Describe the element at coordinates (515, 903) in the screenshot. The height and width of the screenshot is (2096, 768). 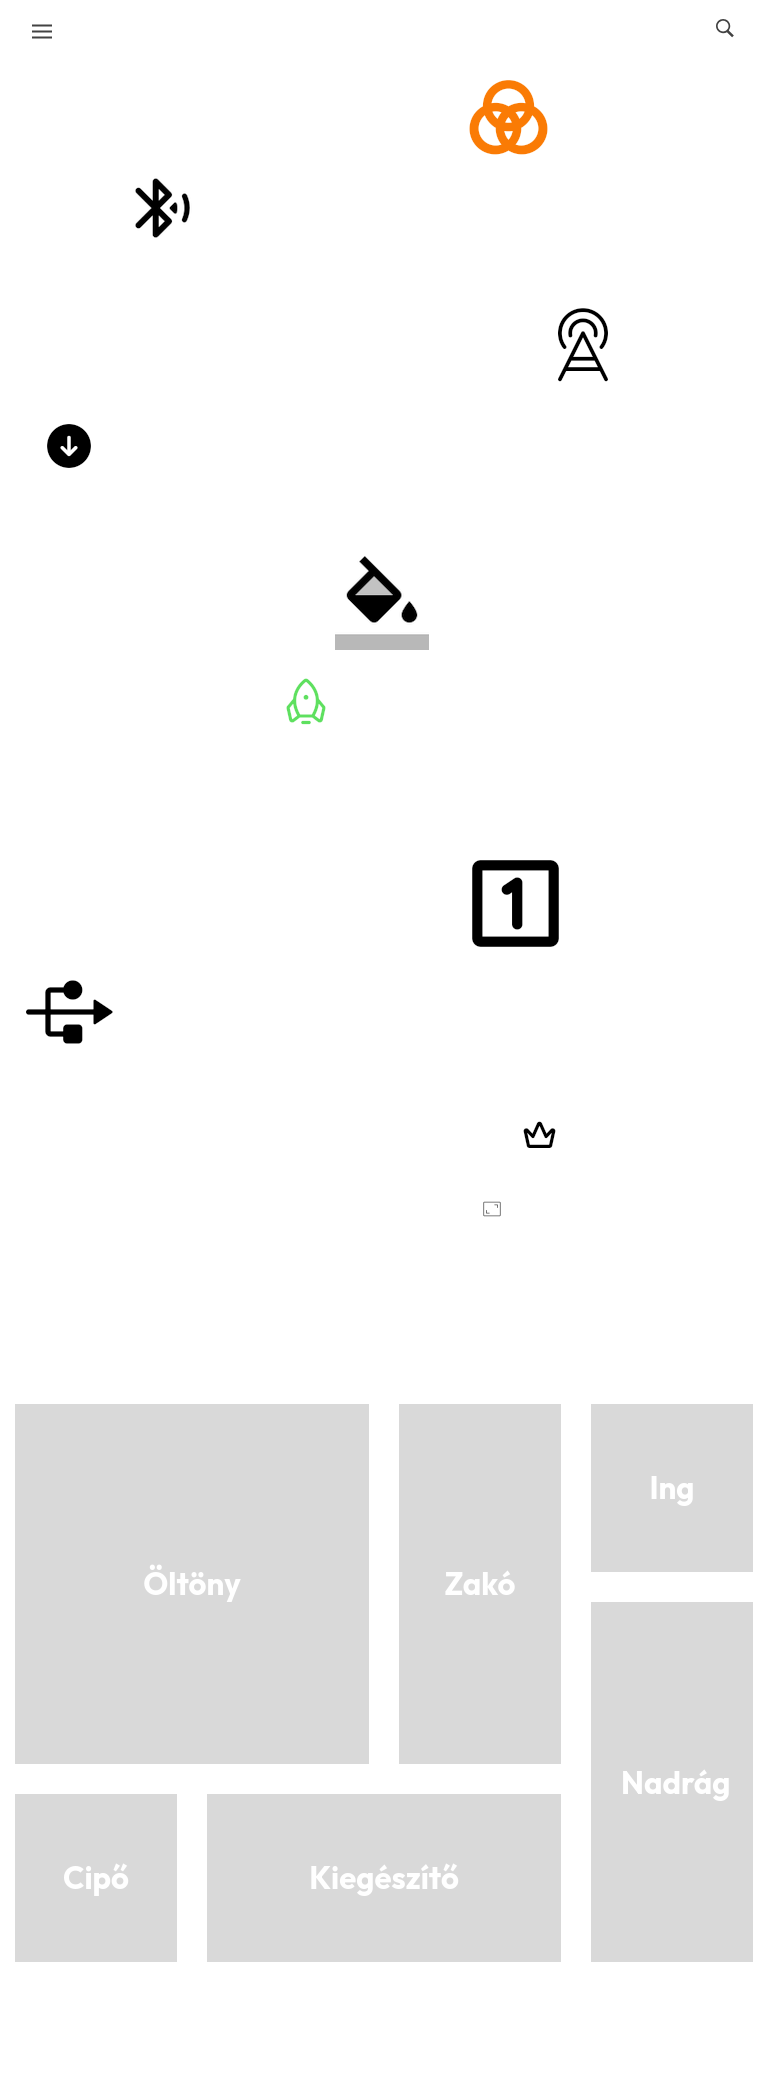
I see `indicates first step in a sequence or process` at that location.